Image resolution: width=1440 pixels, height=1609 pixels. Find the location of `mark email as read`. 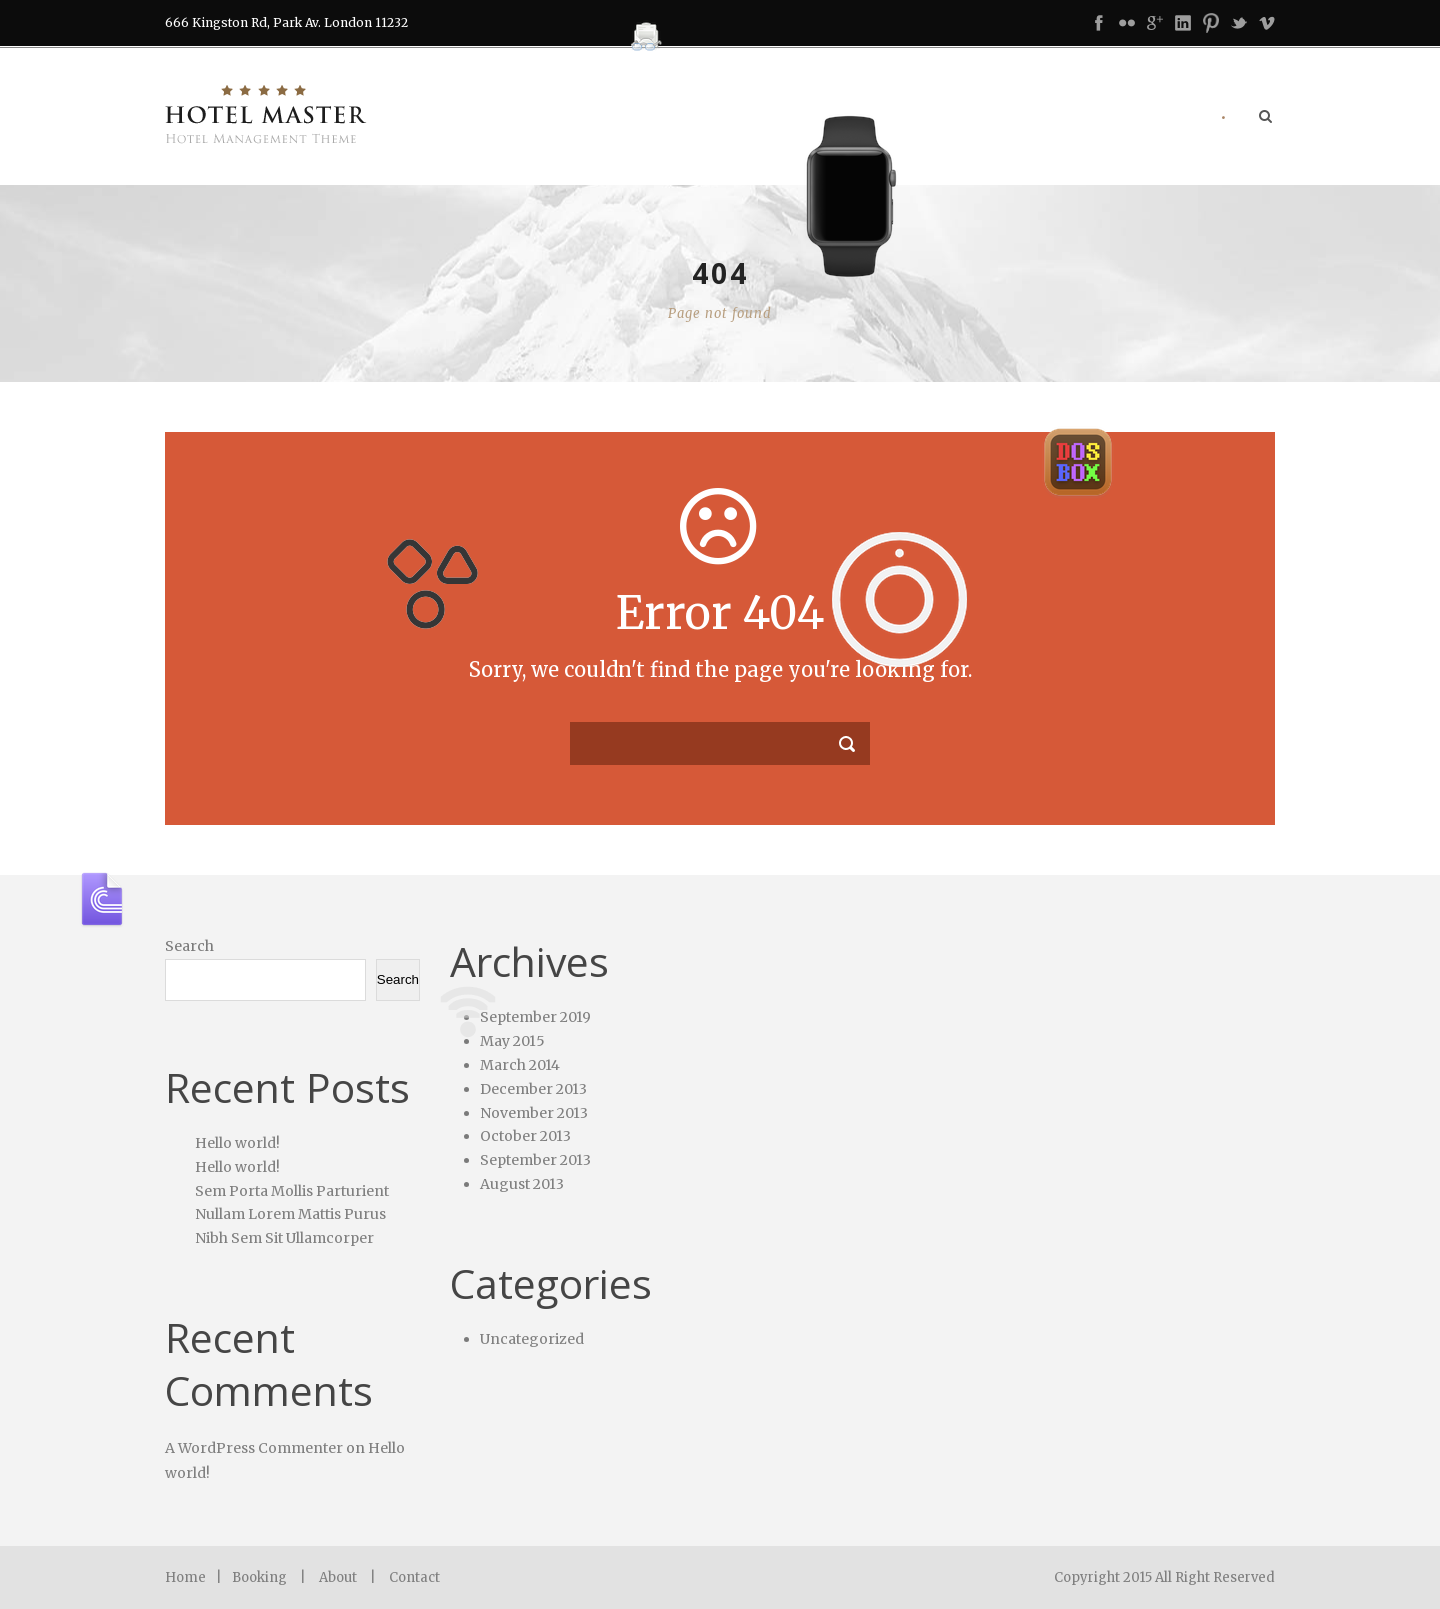

mark email as read is located at coordinates (646, 35).